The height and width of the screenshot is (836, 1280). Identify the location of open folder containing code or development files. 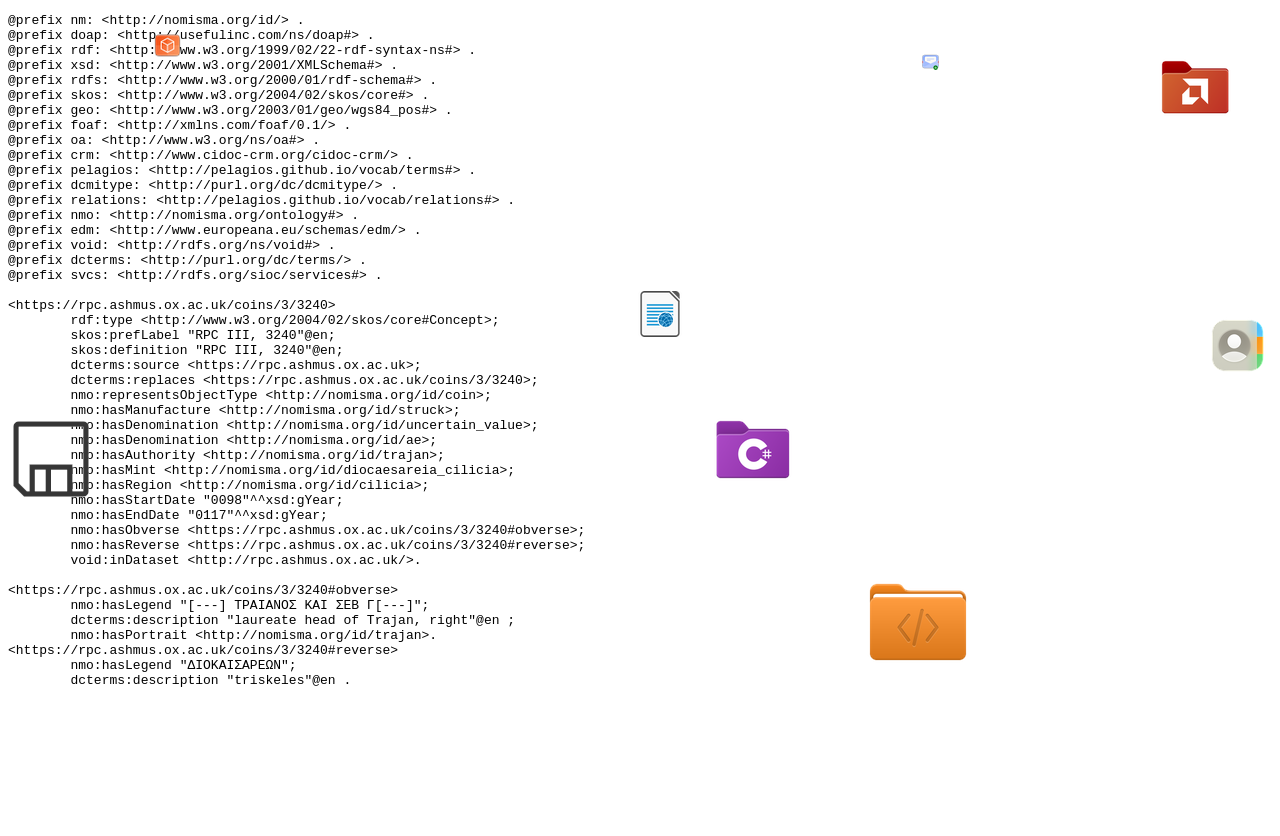
(918, 622).